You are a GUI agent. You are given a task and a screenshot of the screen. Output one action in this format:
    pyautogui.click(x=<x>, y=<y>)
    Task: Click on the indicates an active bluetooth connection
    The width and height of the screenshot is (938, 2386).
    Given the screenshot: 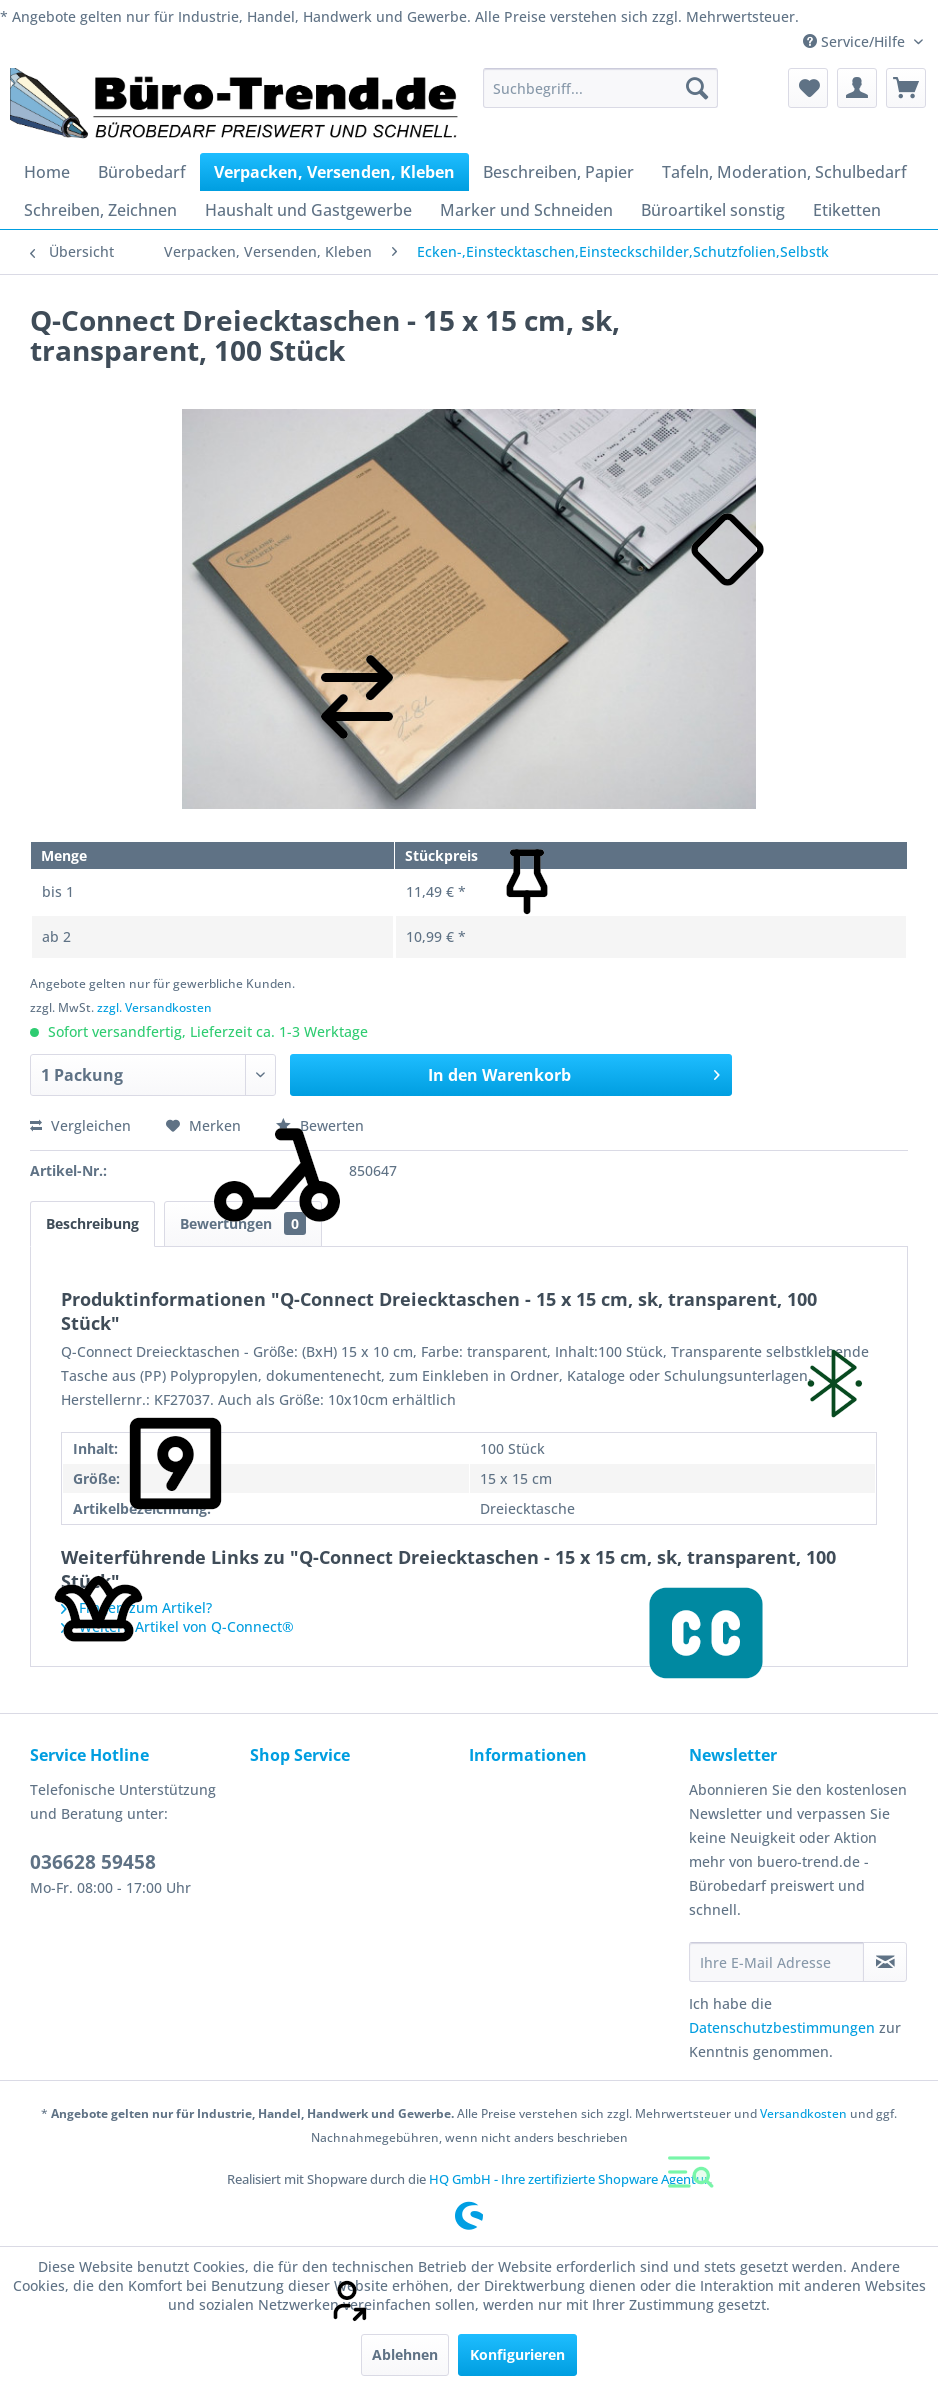 What is the action you would take?
    pyautogui.click(x=833, y=1383)
    